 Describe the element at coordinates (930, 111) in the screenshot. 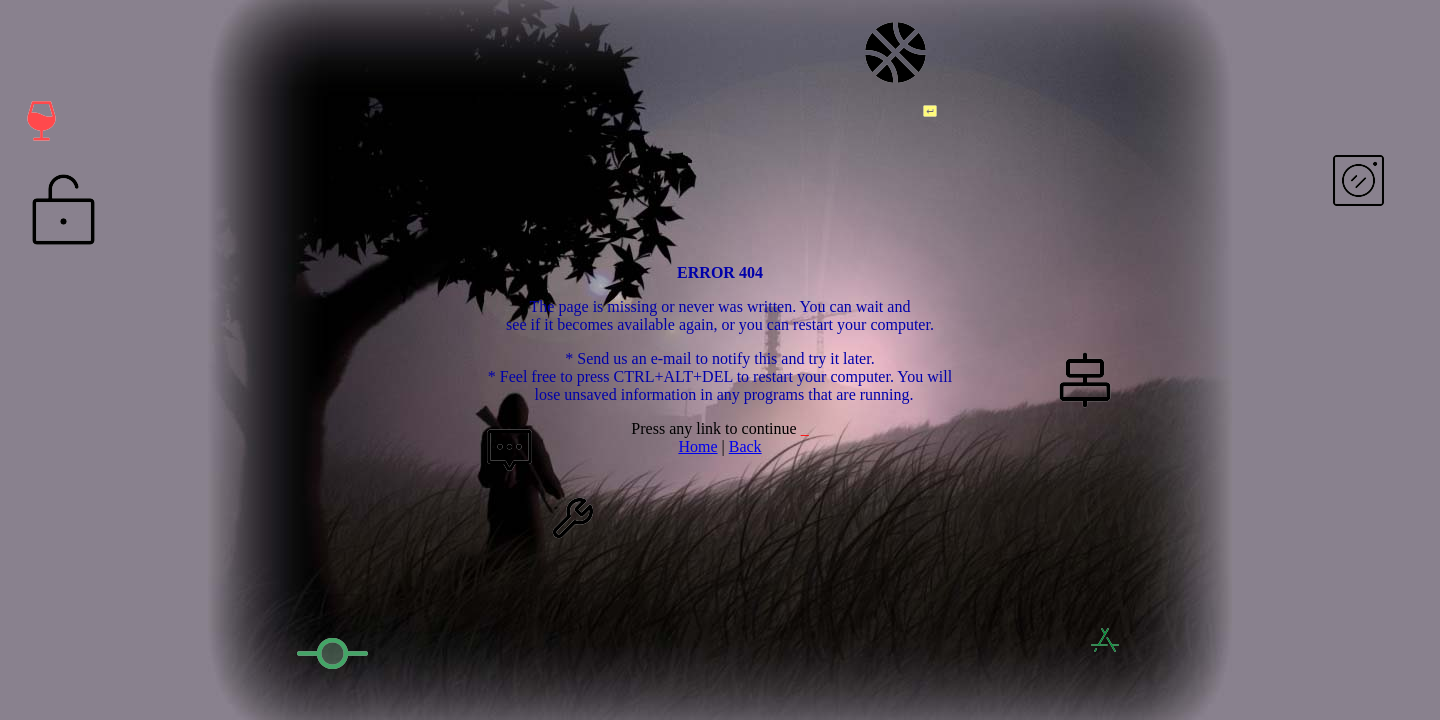

I see `press enter or return key` at that location.